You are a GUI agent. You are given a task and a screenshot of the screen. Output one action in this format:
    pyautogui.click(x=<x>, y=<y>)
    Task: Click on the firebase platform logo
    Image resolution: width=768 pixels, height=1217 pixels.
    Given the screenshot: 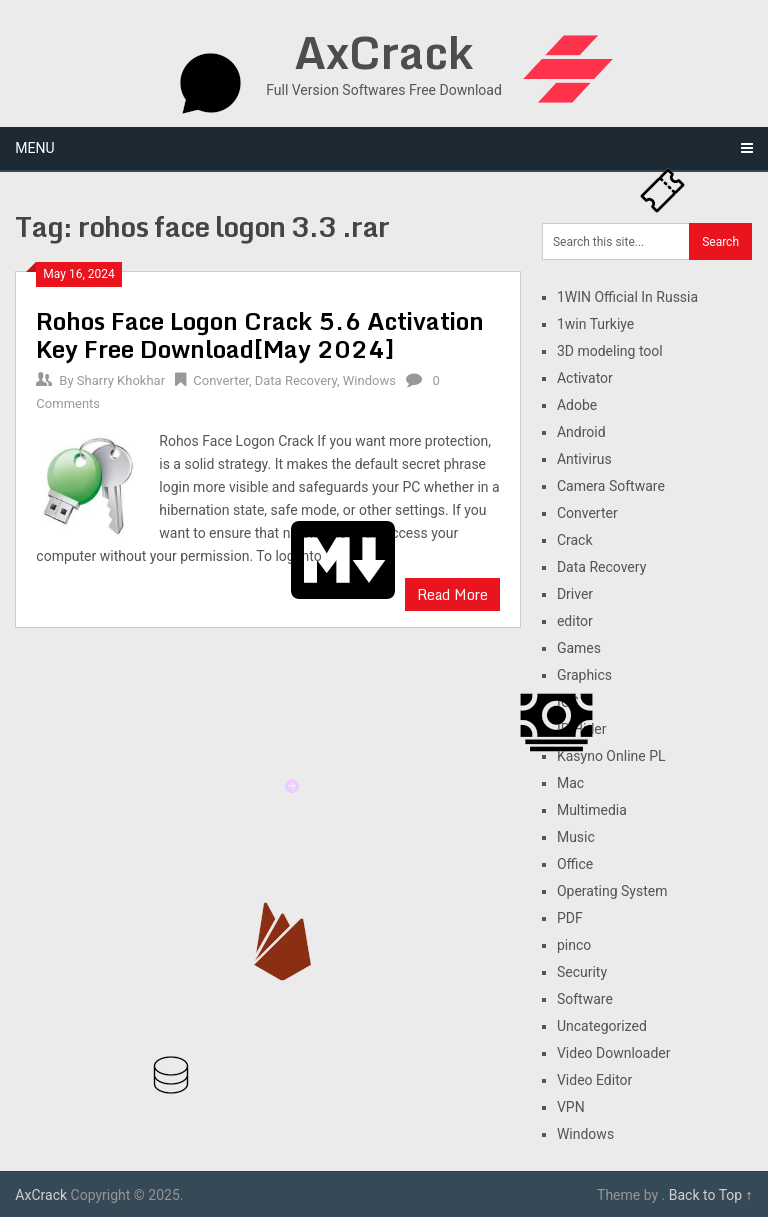 What is the action you would take?
    pyautogui.click(x=282, y=941)
    